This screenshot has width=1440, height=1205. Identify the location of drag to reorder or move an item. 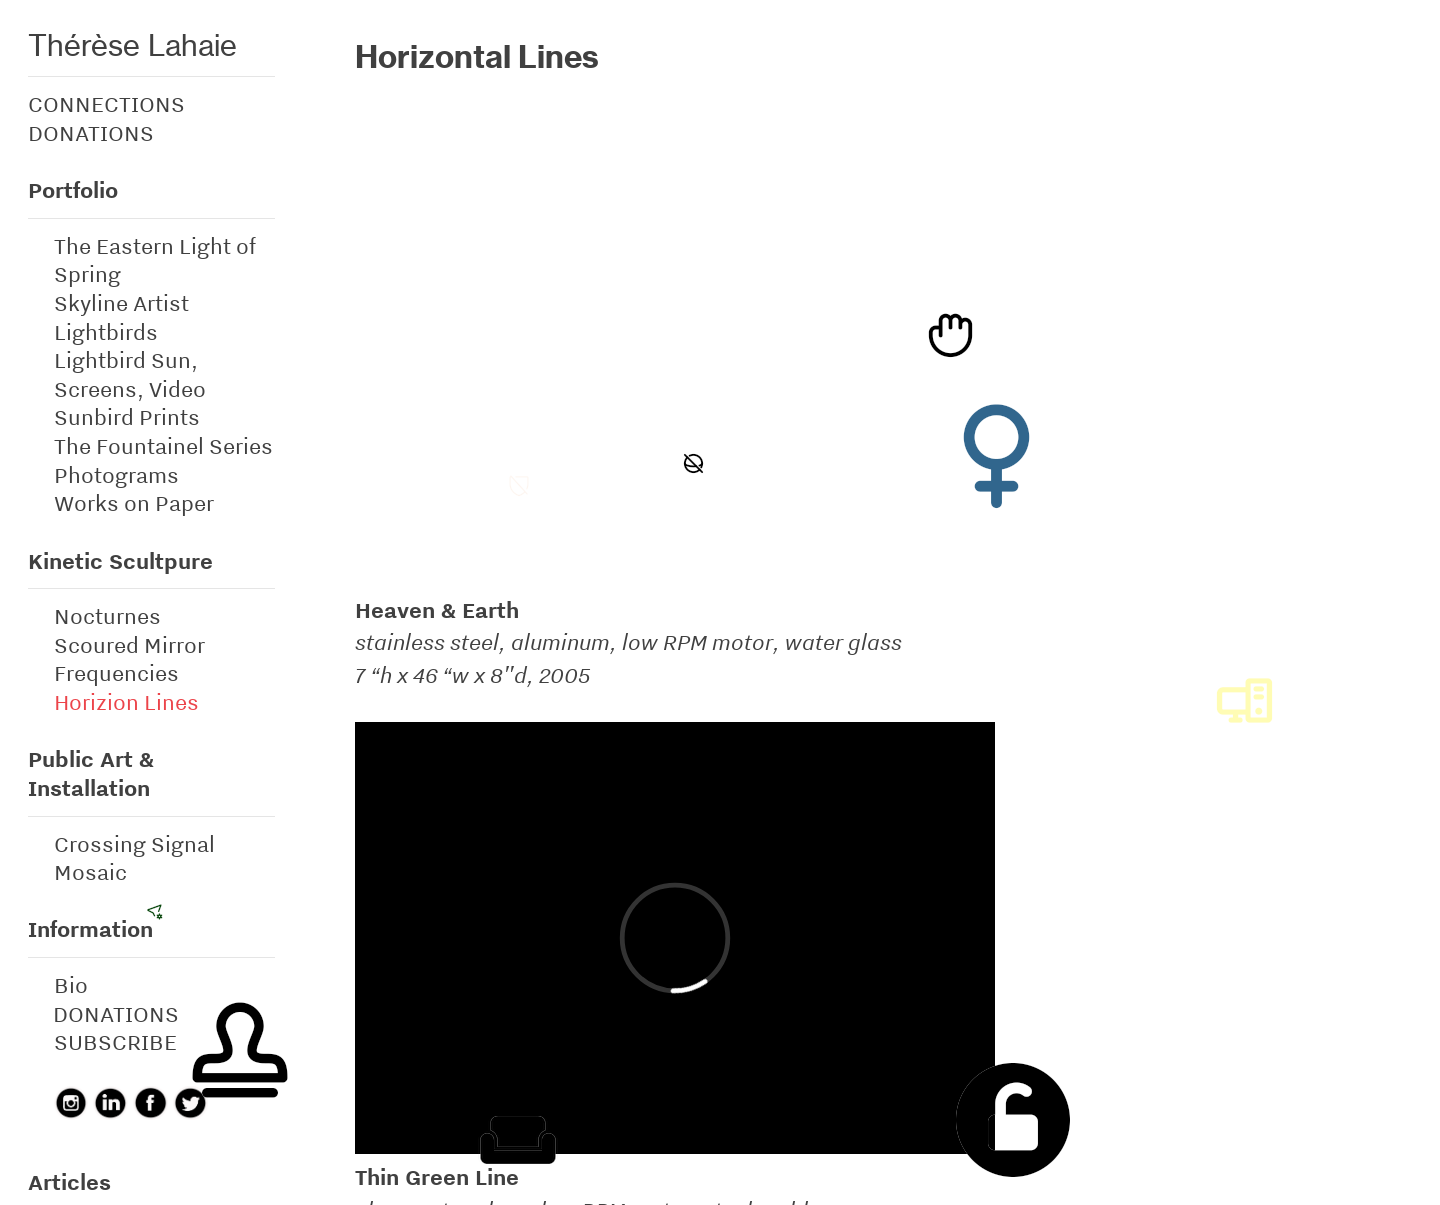
(950, 329).